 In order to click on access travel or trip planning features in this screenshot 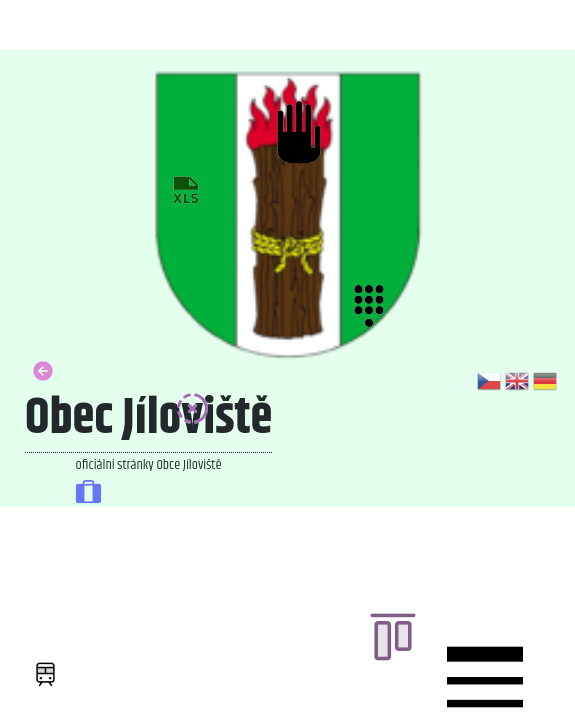, I will do `click(88, 492)`.